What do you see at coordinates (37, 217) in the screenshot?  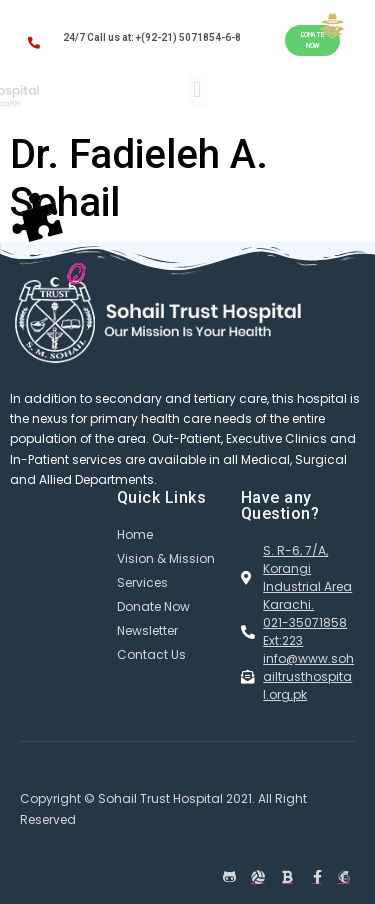 I see `access plugins or extensions` at bounding box center [37, 217].